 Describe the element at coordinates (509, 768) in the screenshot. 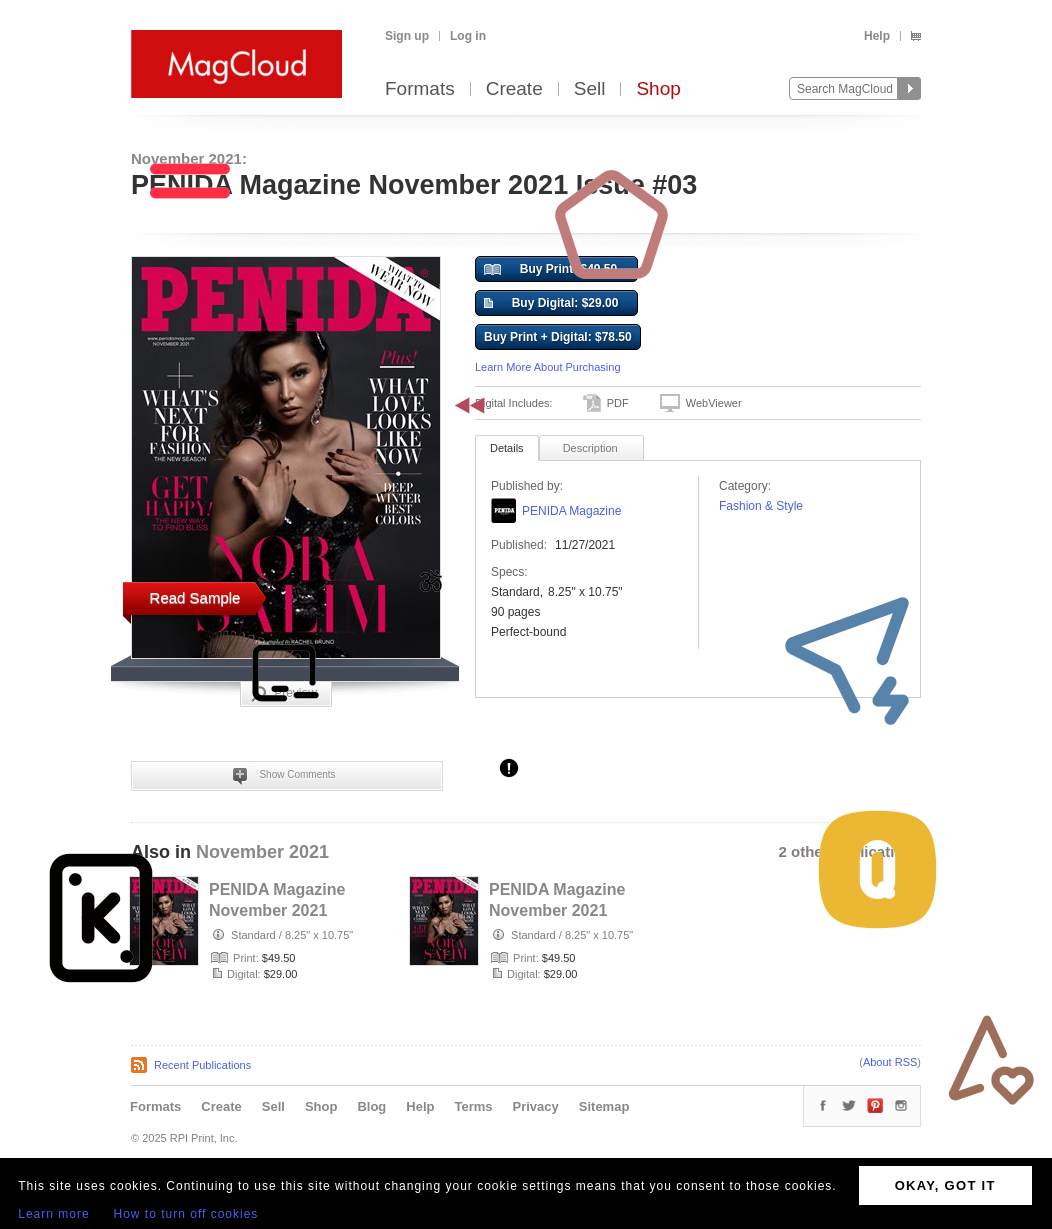

I see `indicates an error or problem has occurred` at that location.